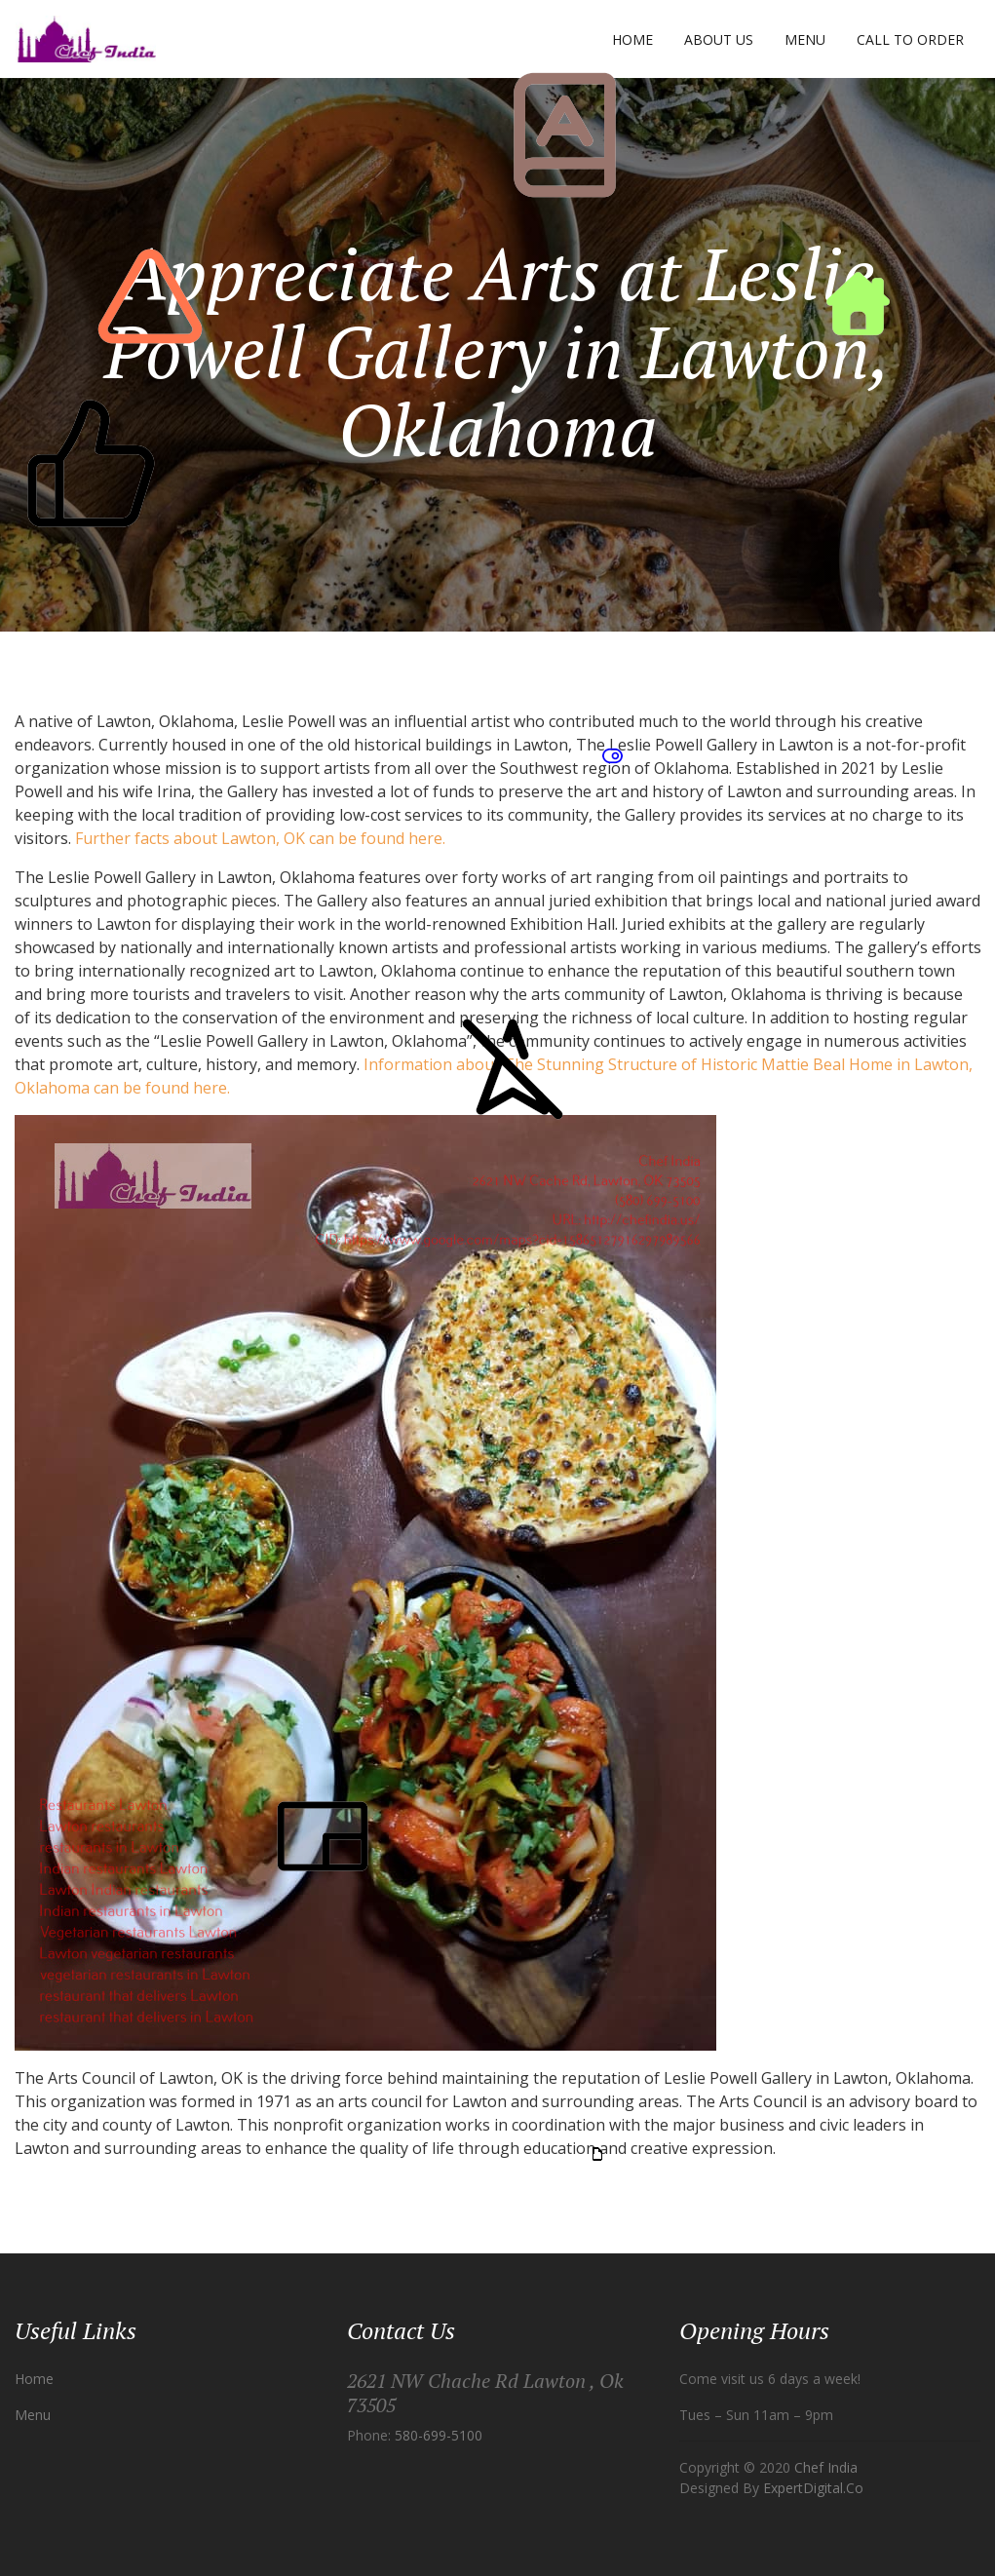 This screenshot has height=2576, width=995. What do you see at coordinates (597, 2154) in the screenshot?
I see `insert or attach a file` at bounding box center [597, 2154].